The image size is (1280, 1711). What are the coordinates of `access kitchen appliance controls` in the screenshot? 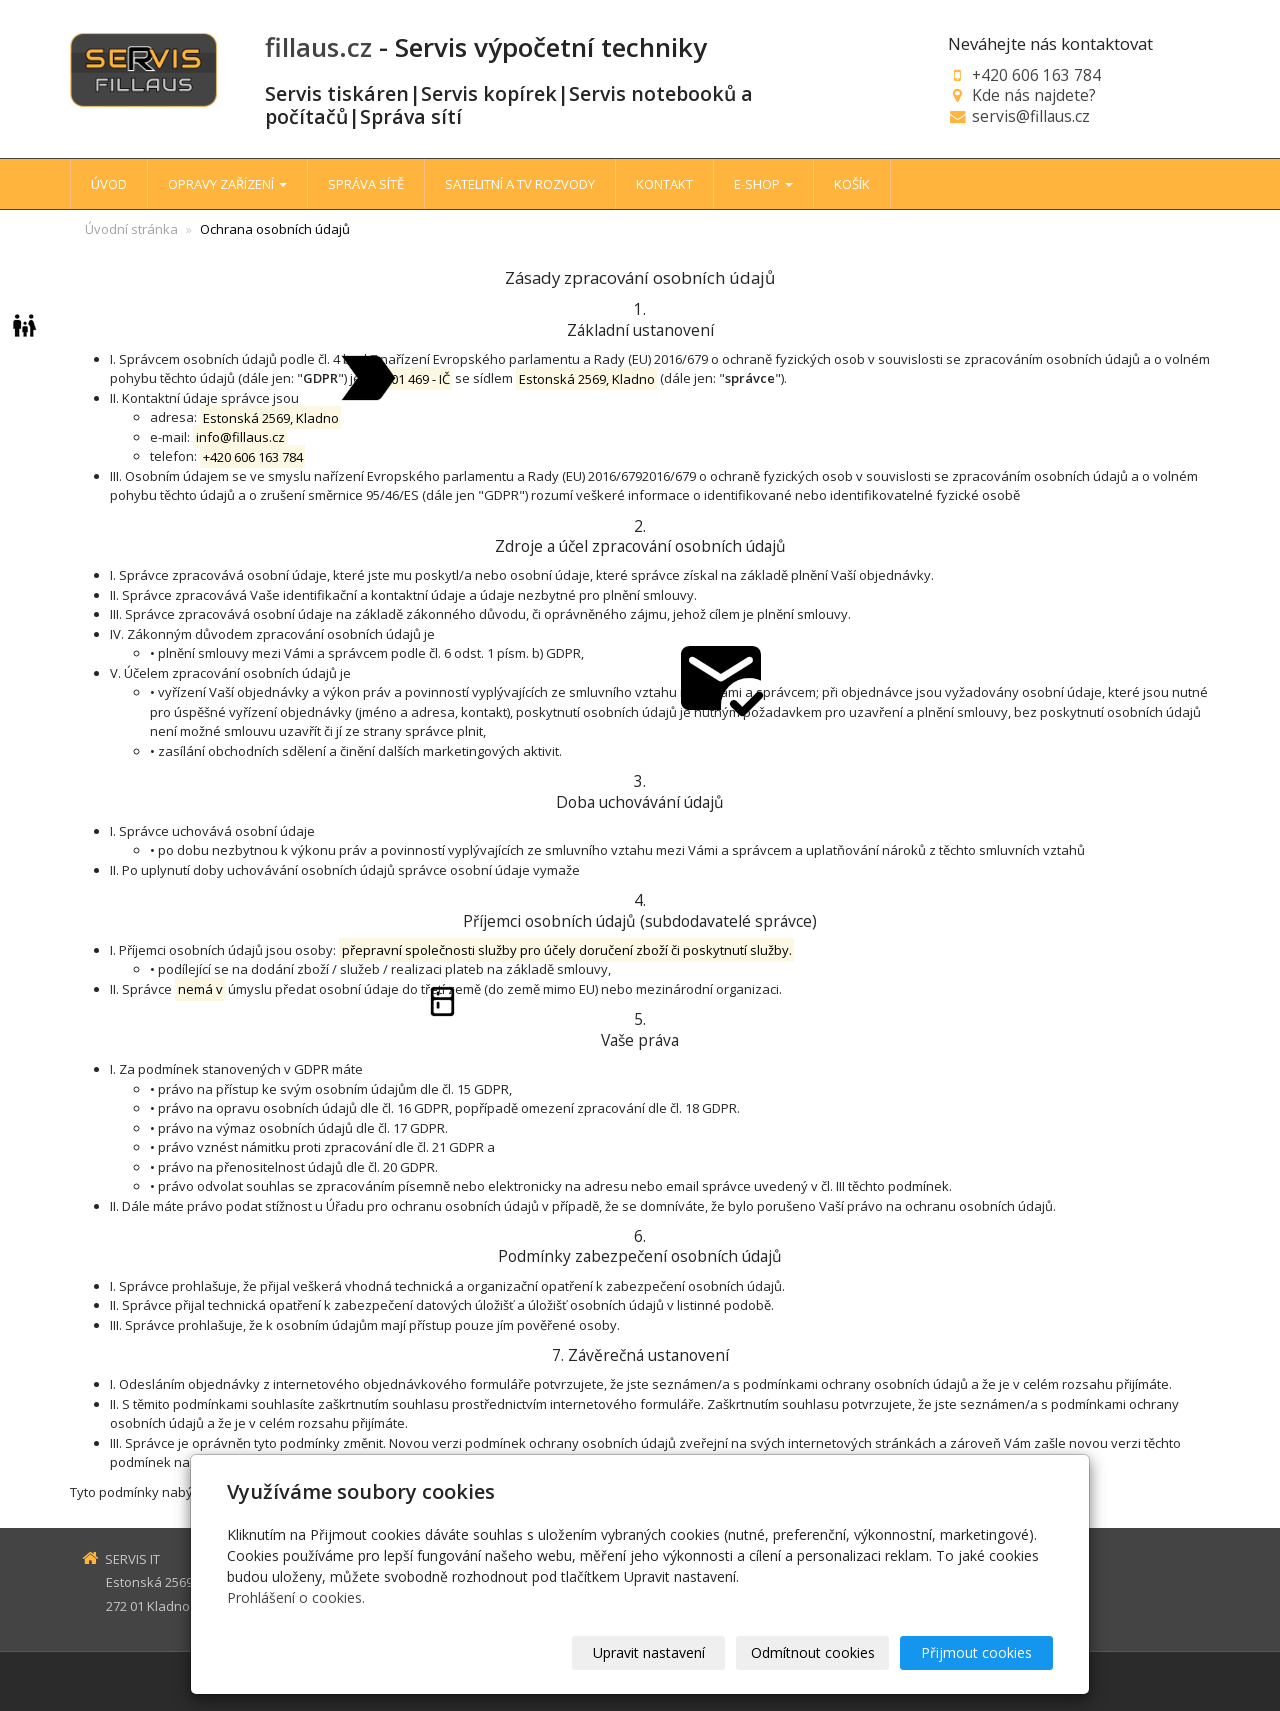 It's located at (442, 1001).